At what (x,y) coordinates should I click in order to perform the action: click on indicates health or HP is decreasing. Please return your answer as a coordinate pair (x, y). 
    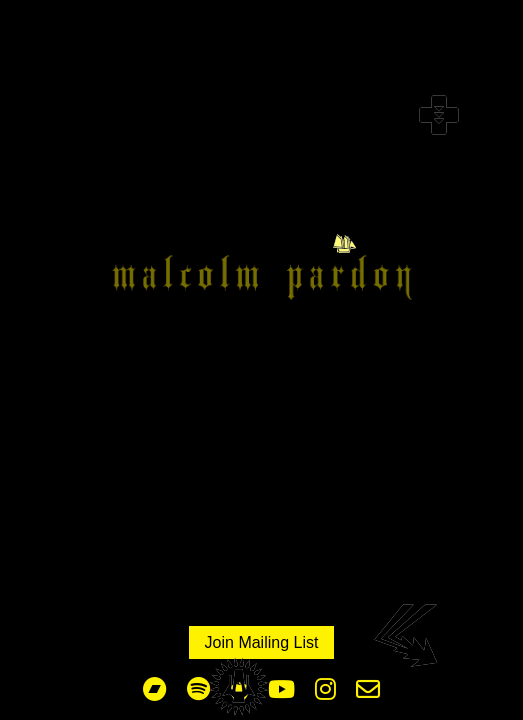
    Looking at the image, I should click on (439, 115).